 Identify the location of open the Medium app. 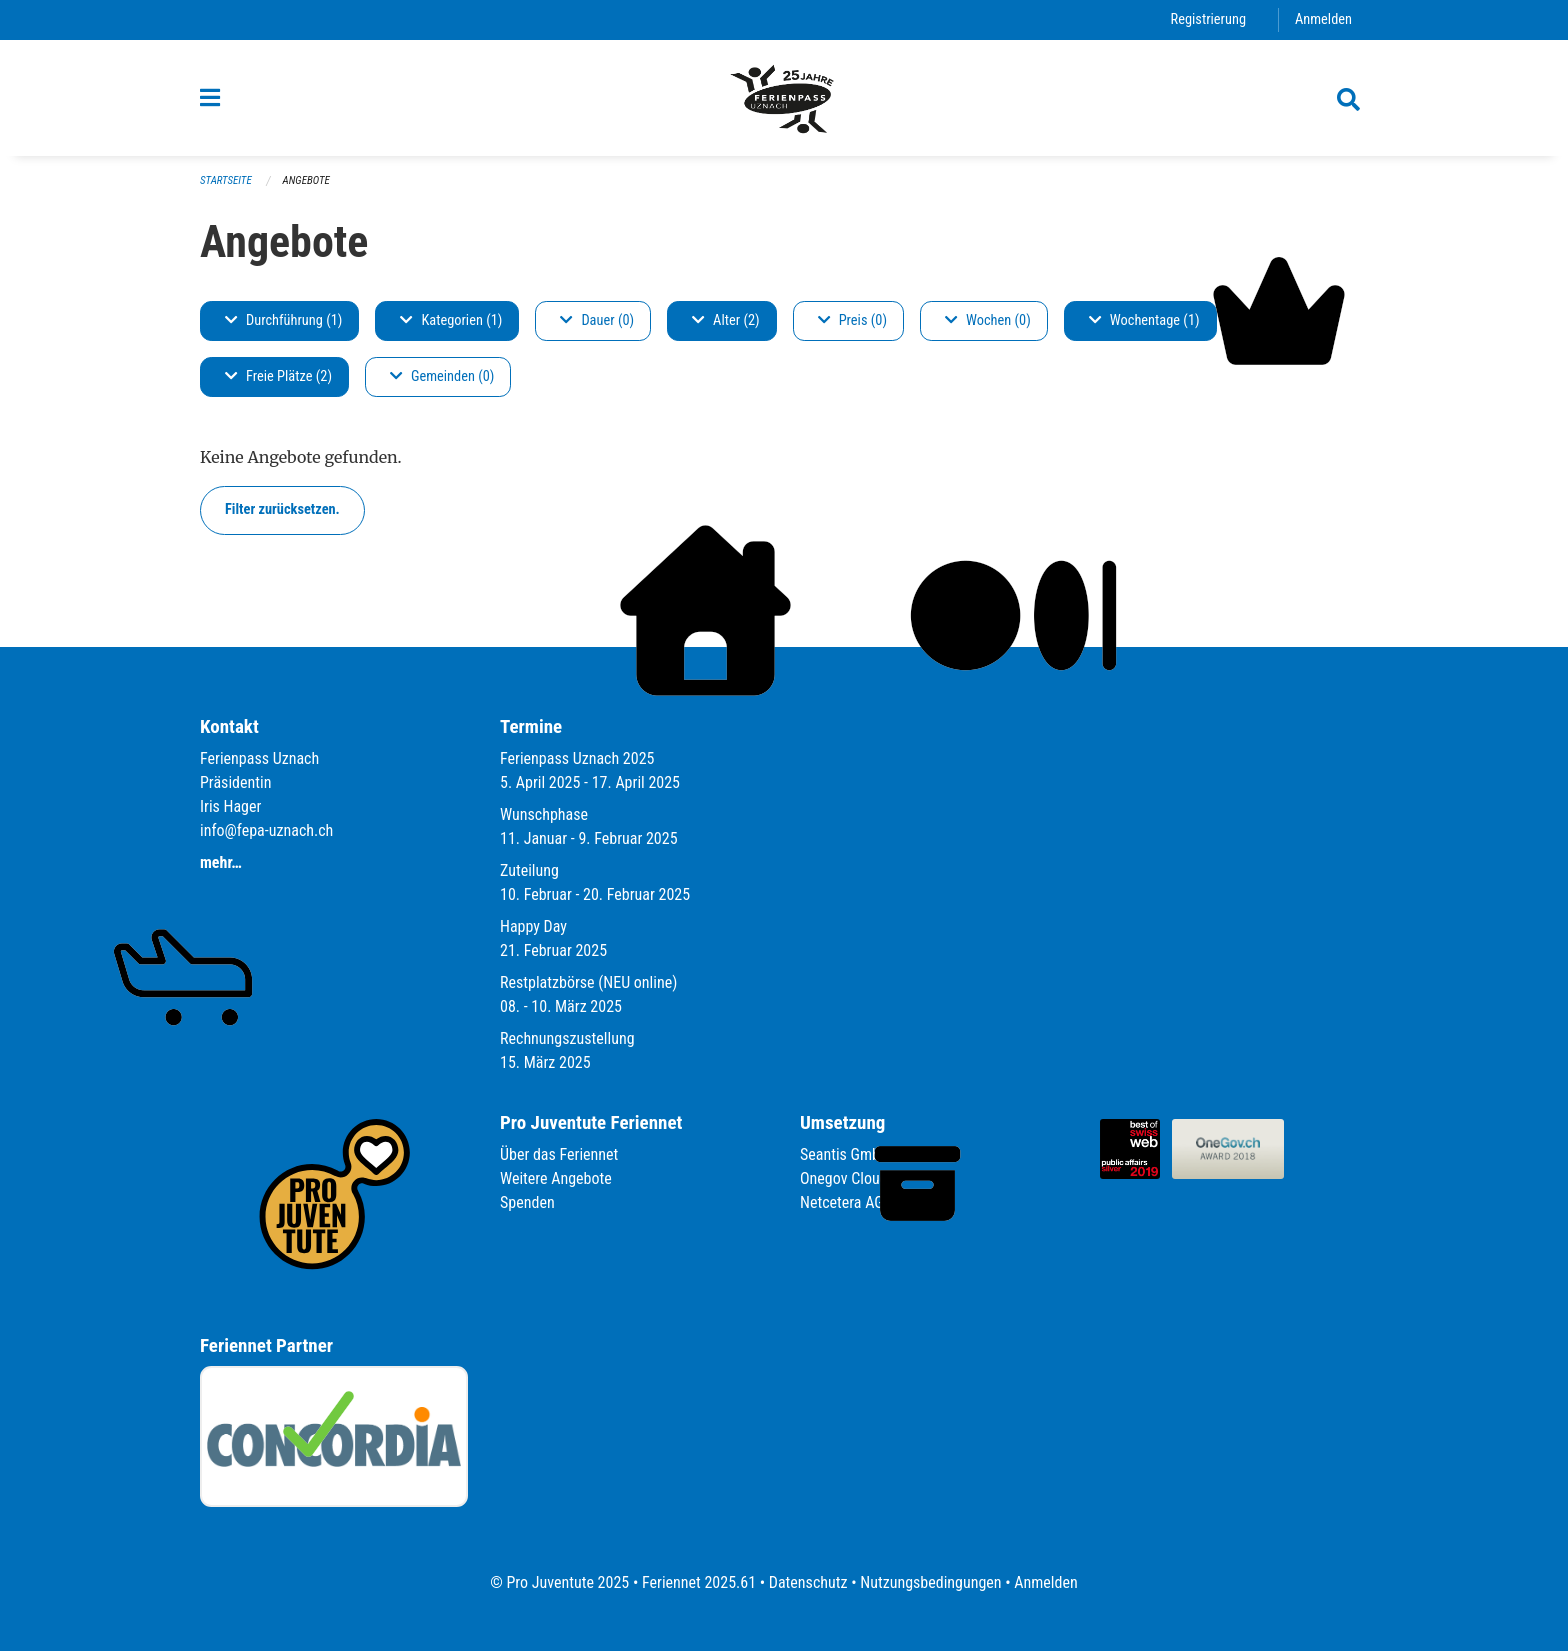
(1013, 615).